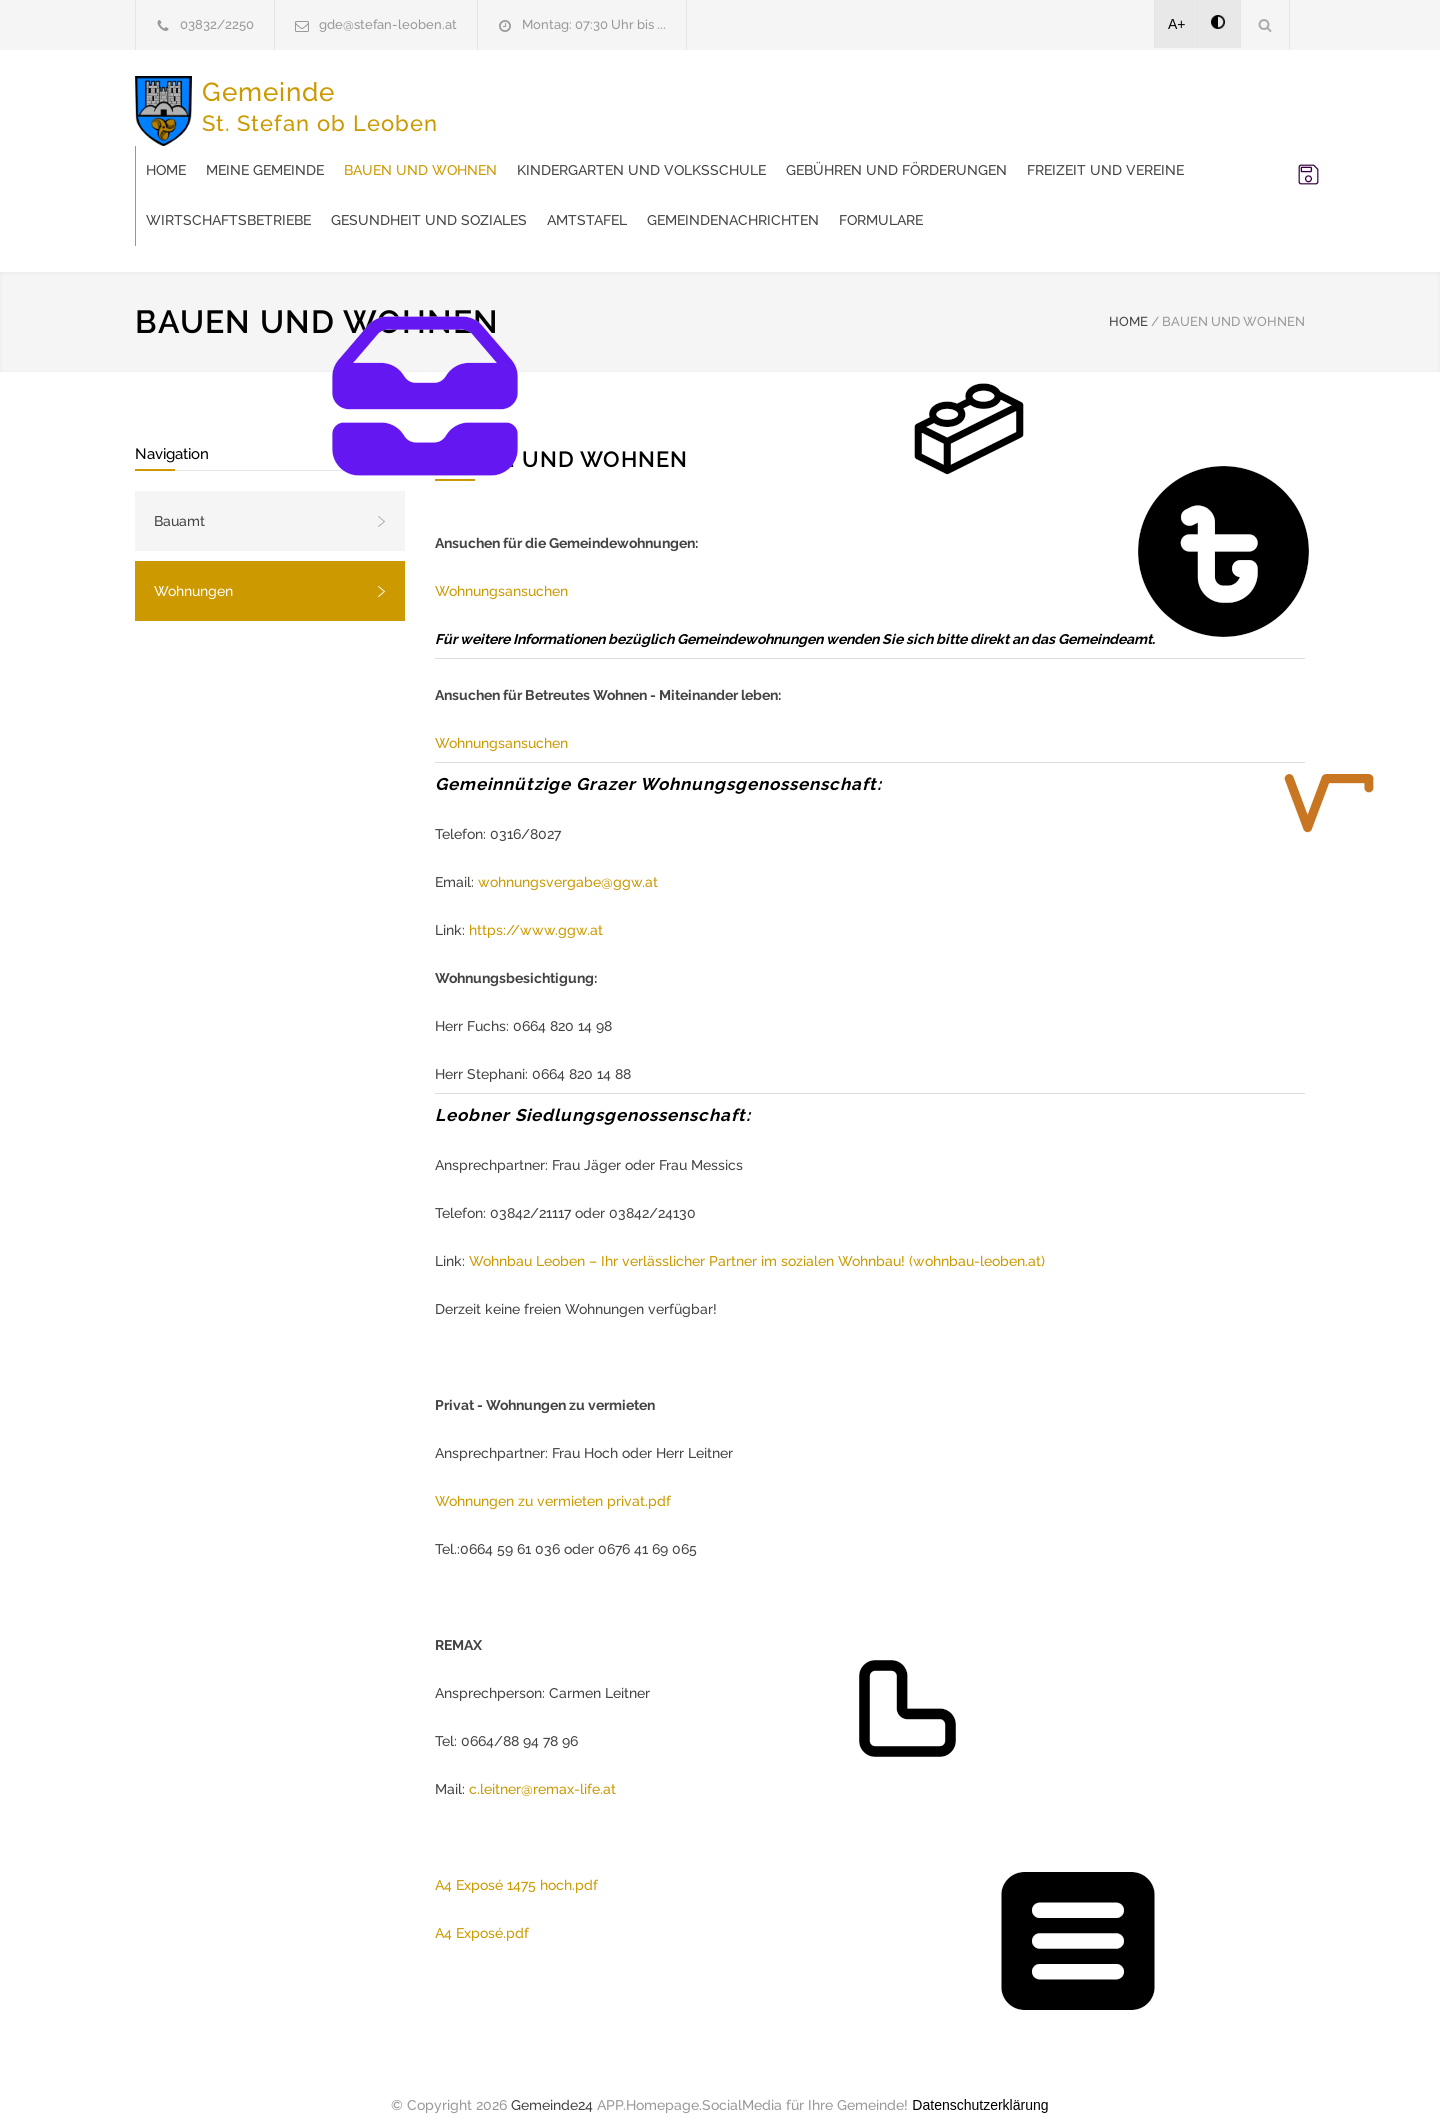 The width and height of the screenshot is (1440, 2127). I want to click on bangladeshi taka currency indicator, so click(1223, 551).